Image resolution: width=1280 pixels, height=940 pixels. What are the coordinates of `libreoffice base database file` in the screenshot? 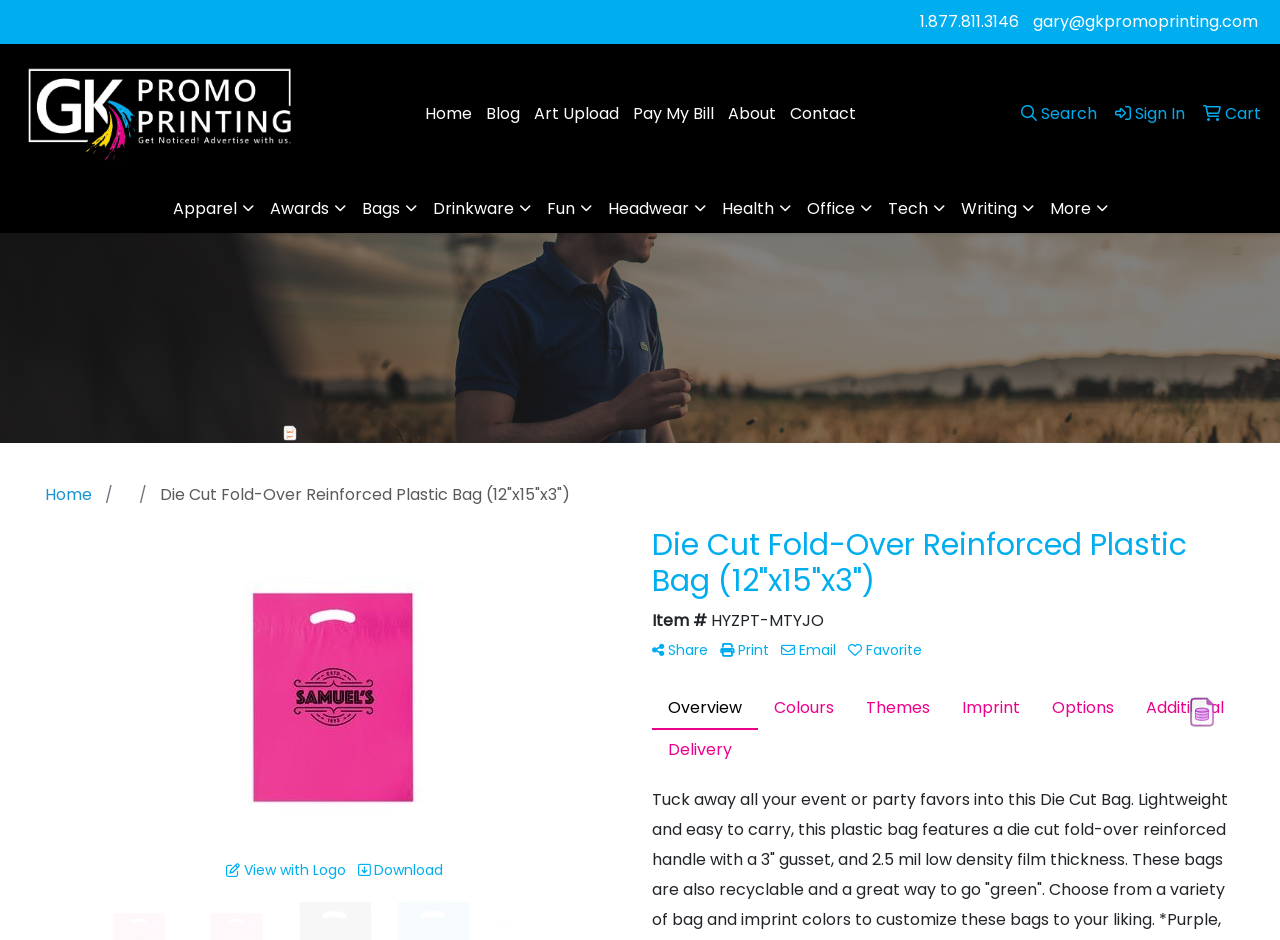 It's located at (1202, 712).